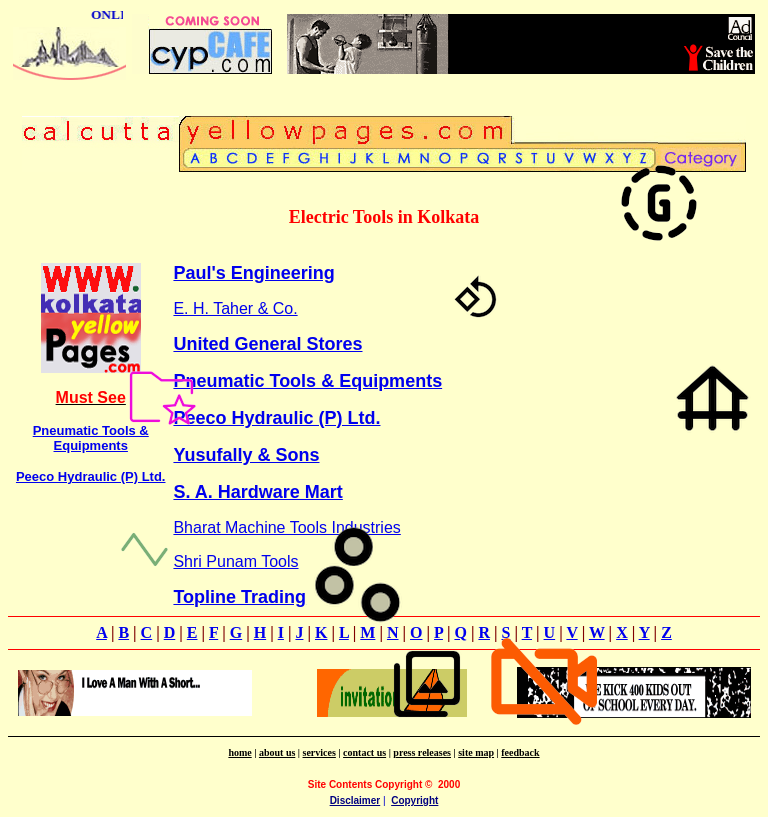  Describe the element at coordinates (161, 395) in the screenshot. I see `access your starred or favorite folders` at that location.